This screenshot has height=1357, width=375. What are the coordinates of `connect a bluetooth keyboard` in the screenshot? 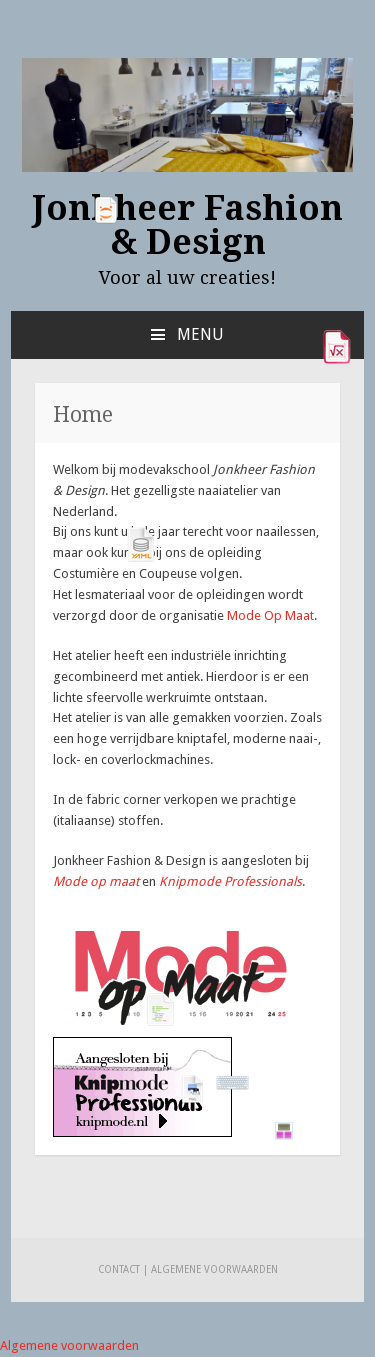 It's located at (232, 1082).